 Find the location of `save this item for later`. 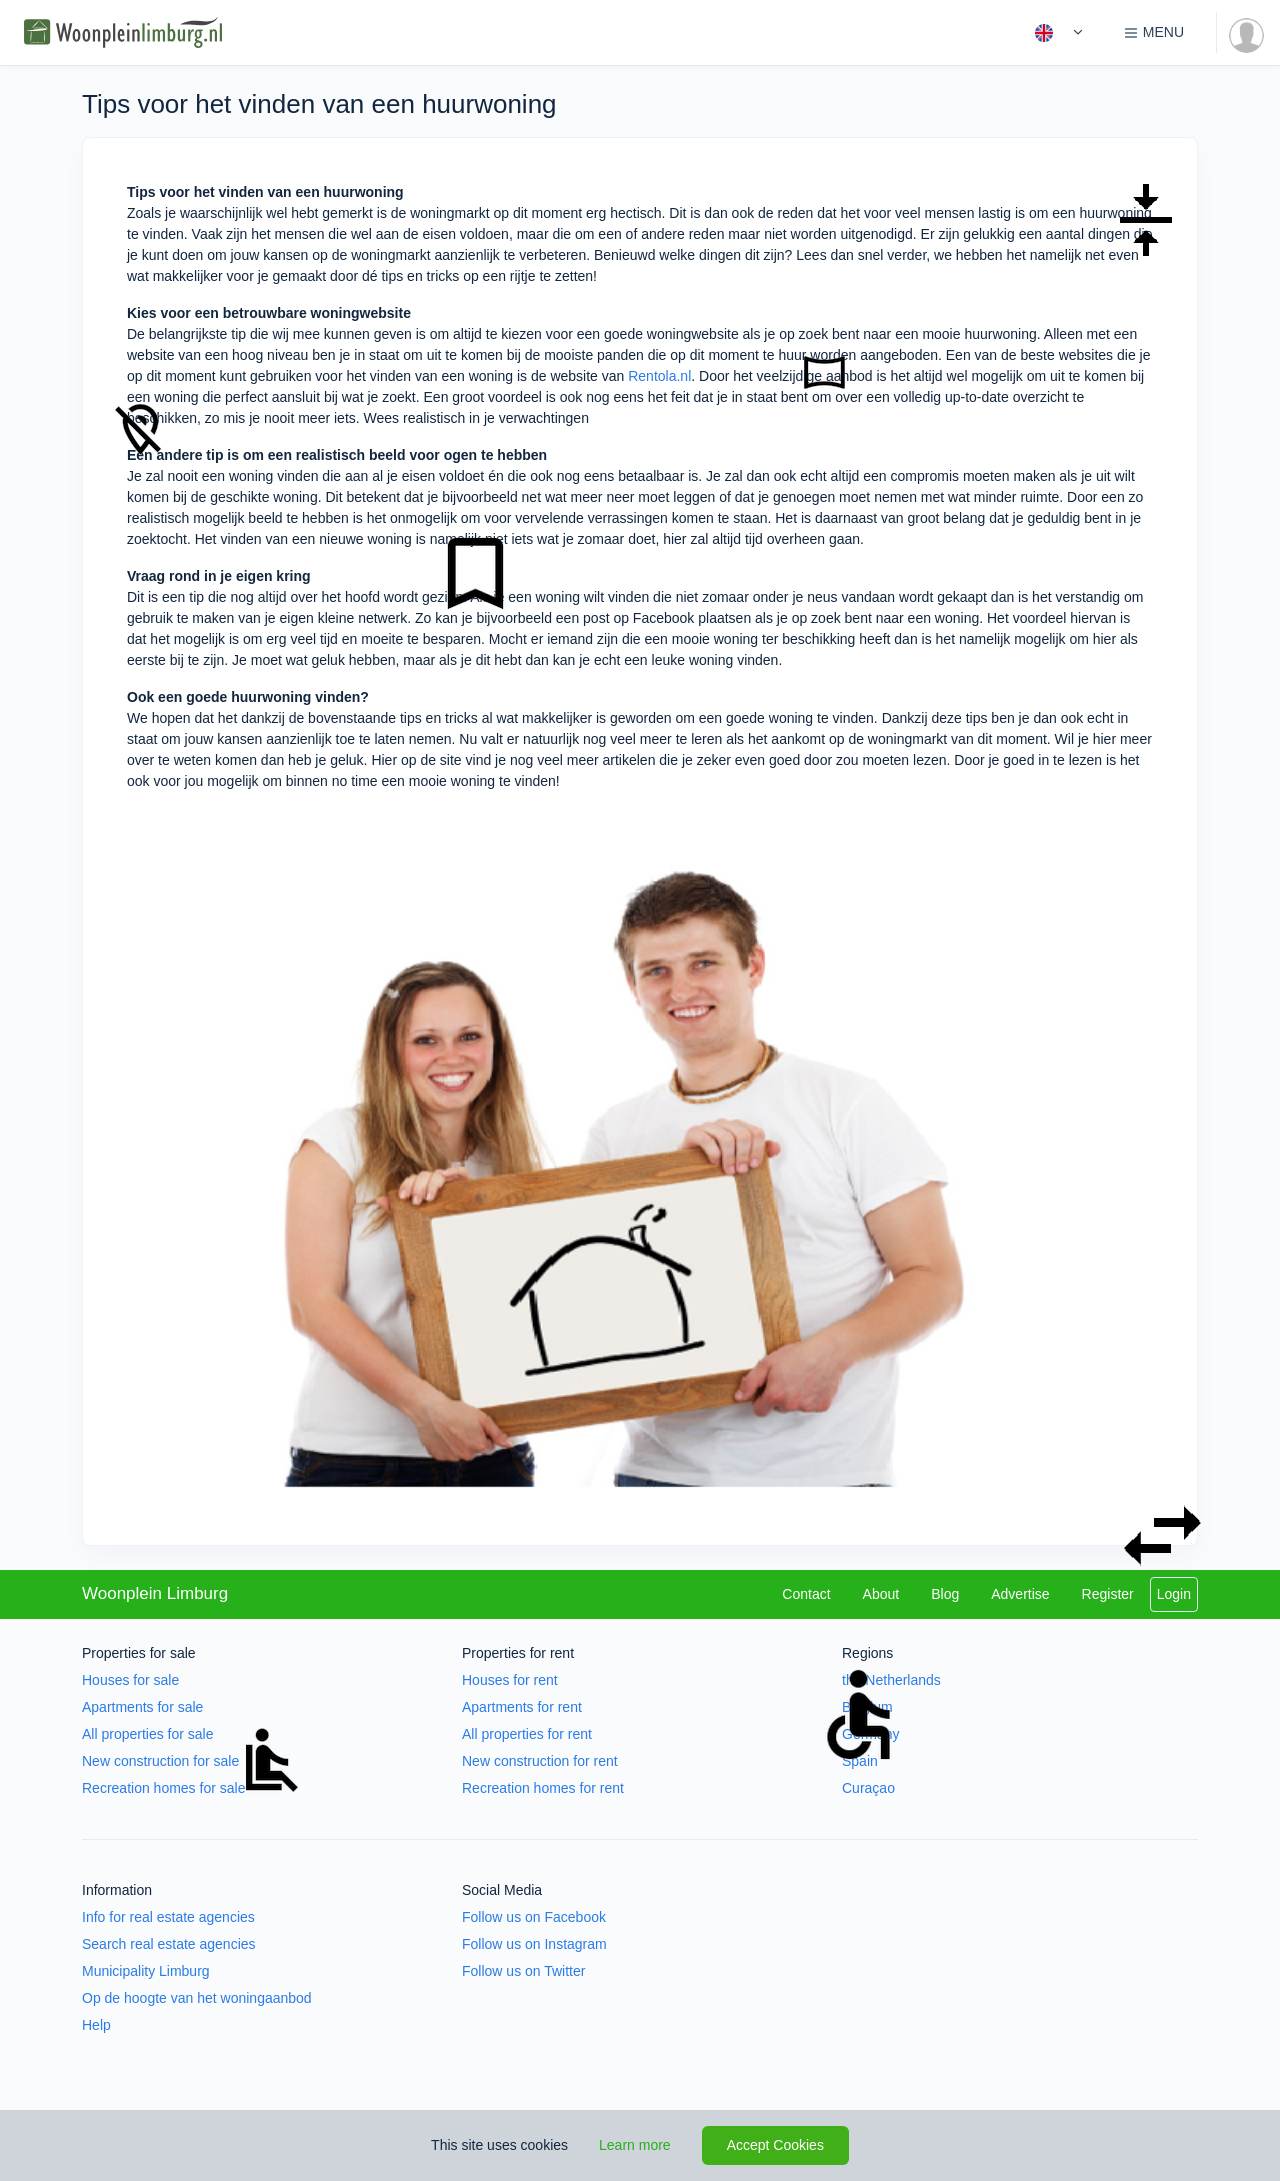

save this item for later is located at coordinates (475, 573).